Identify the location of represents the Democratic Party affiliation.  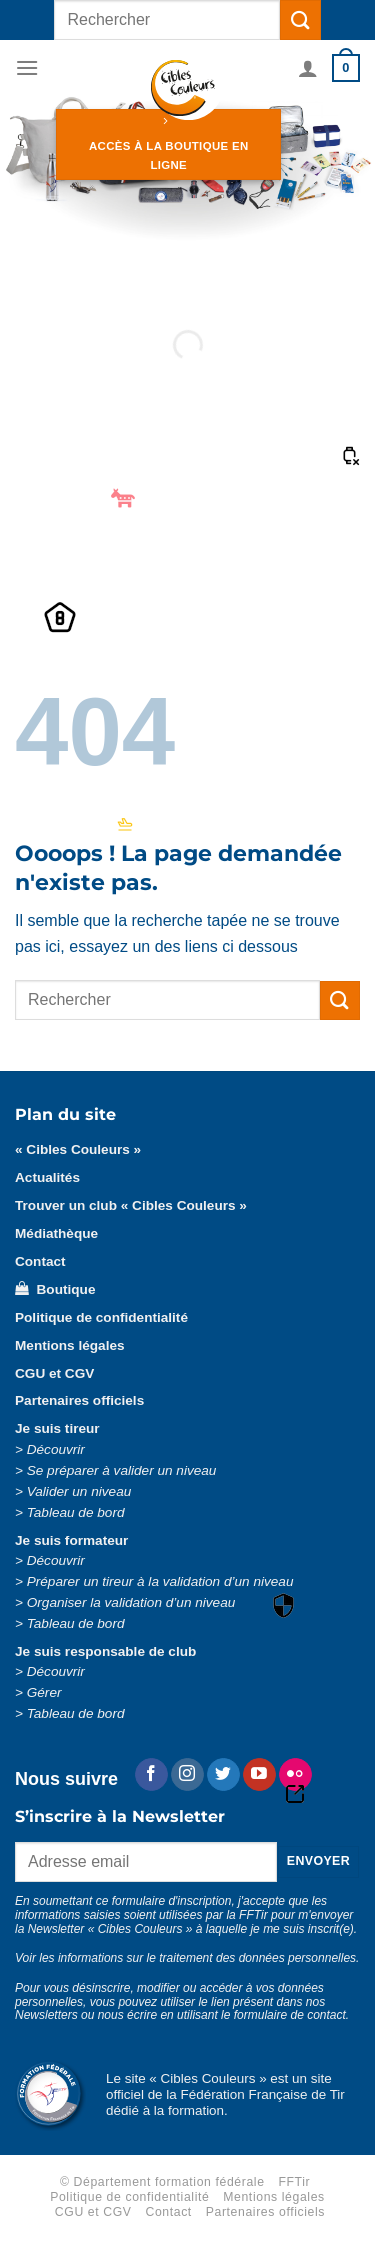
(123, 498).